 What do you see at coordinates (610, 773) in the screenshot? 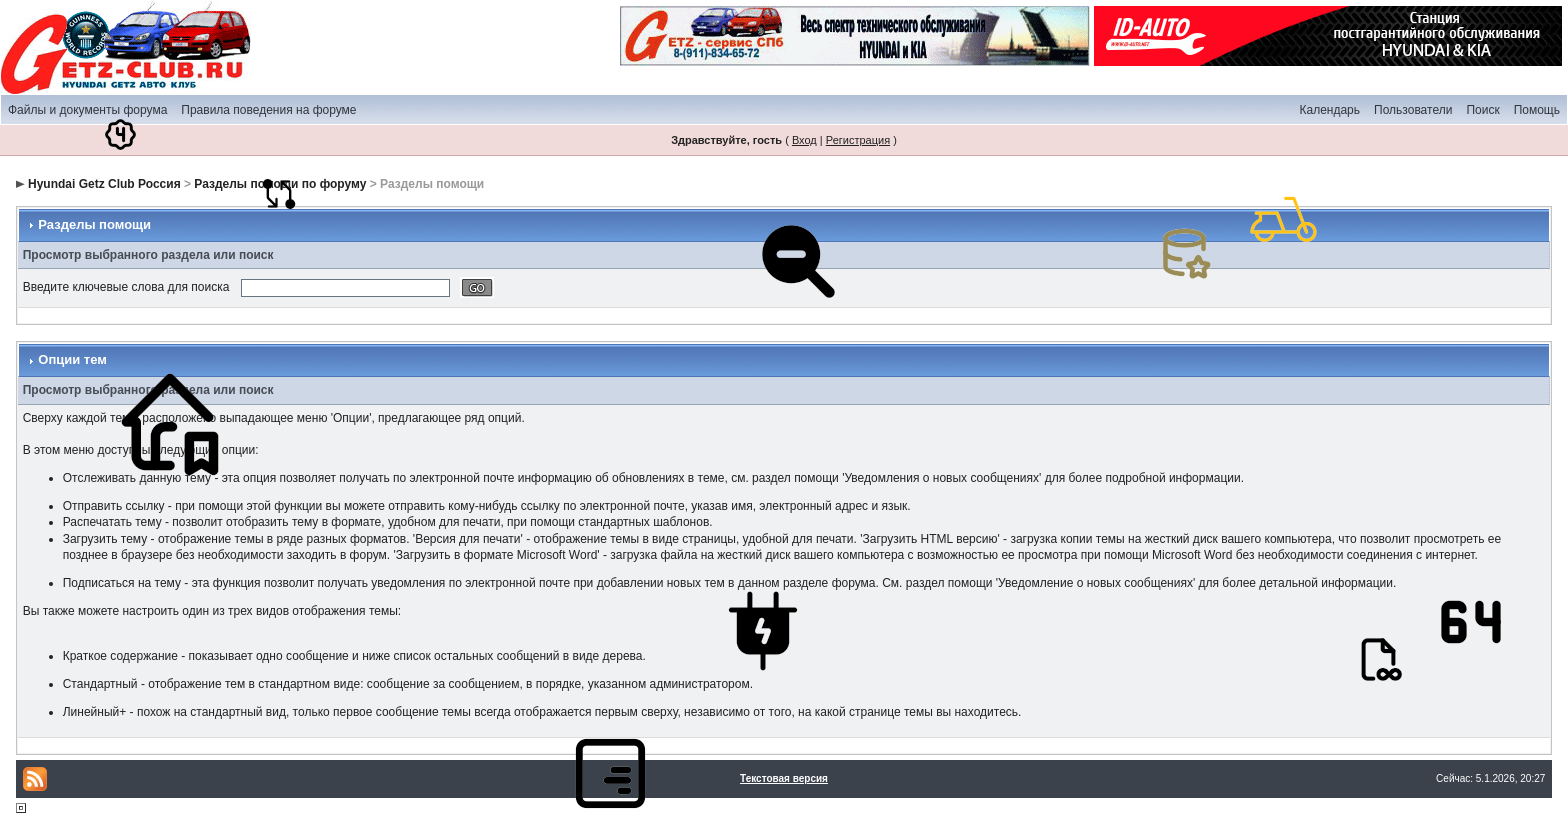
I see `align content to bottom-right of container` at bounding box center [610, 773].